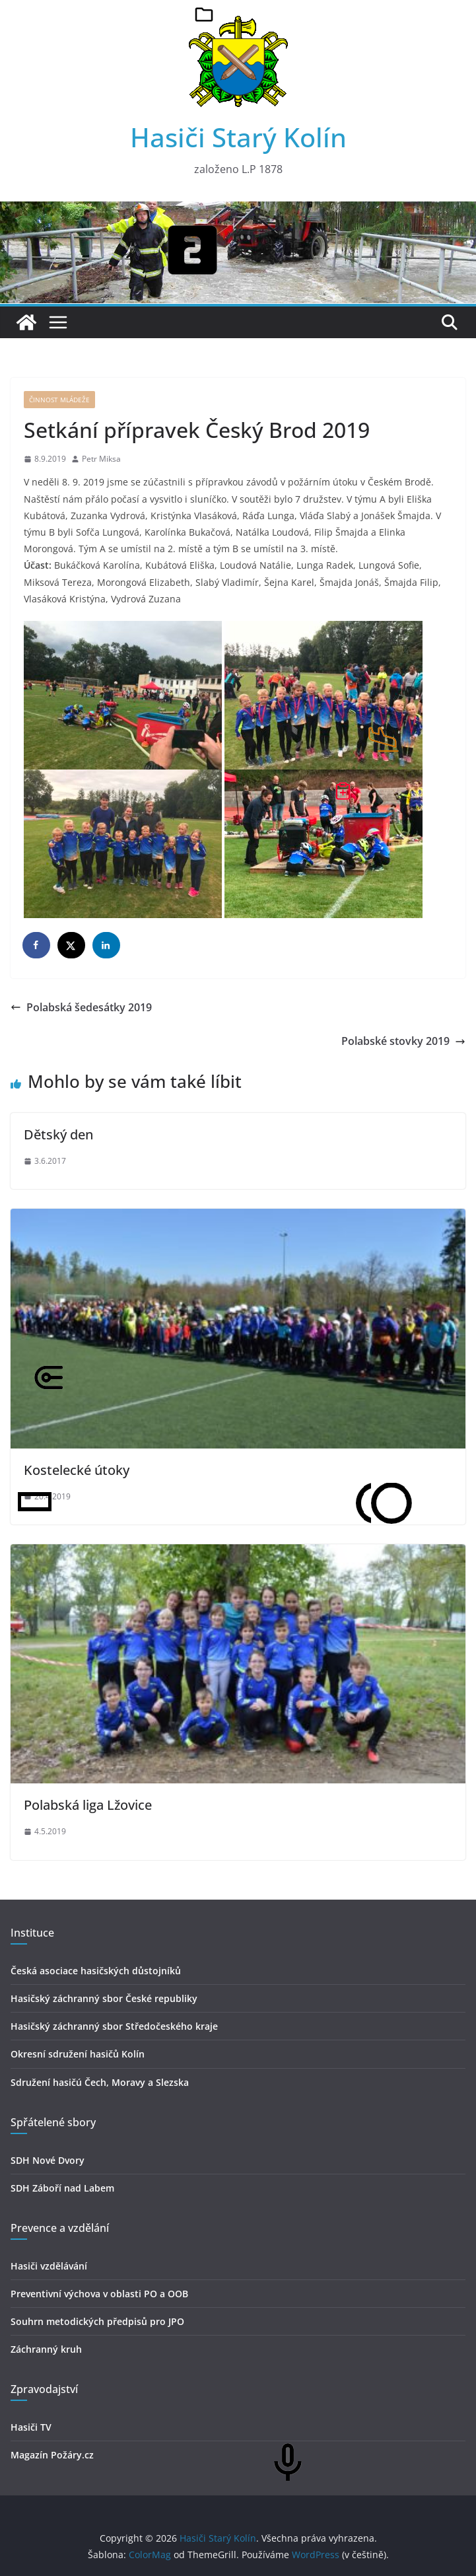 The height and width of the screenshot is (2576, 476). What do you see at coordinates (34, 1501) in the screenshot?
I see `crop image to 7:5 aspect ratio` at bounding box center [34, 1501].